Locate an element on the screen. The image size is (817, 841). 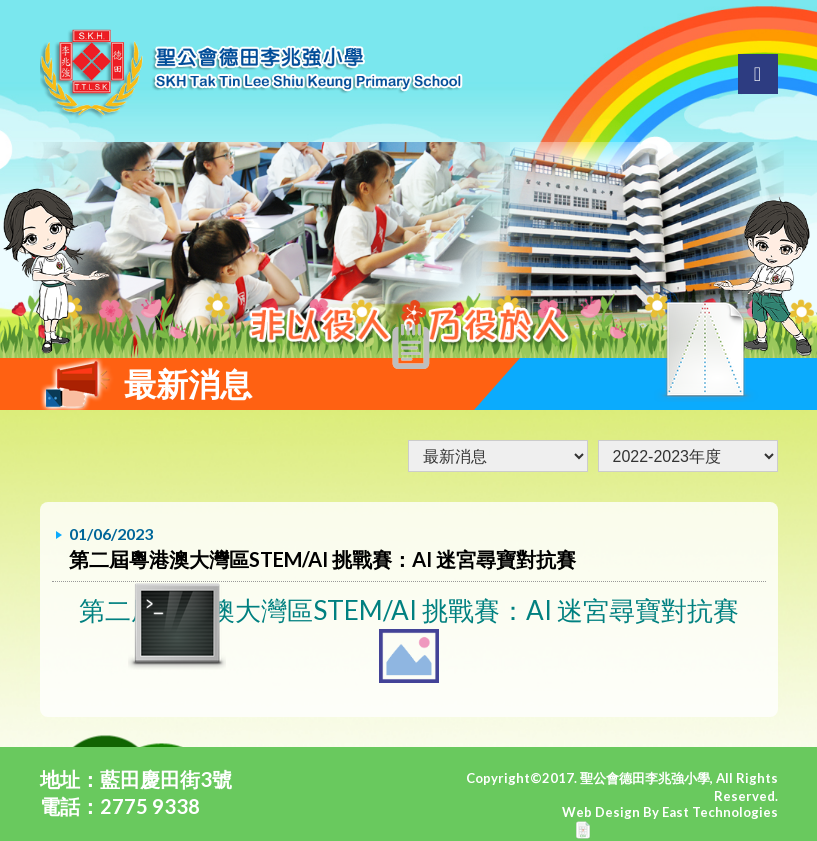
a text file template or document skeleton is located at coordinates (707, 349).